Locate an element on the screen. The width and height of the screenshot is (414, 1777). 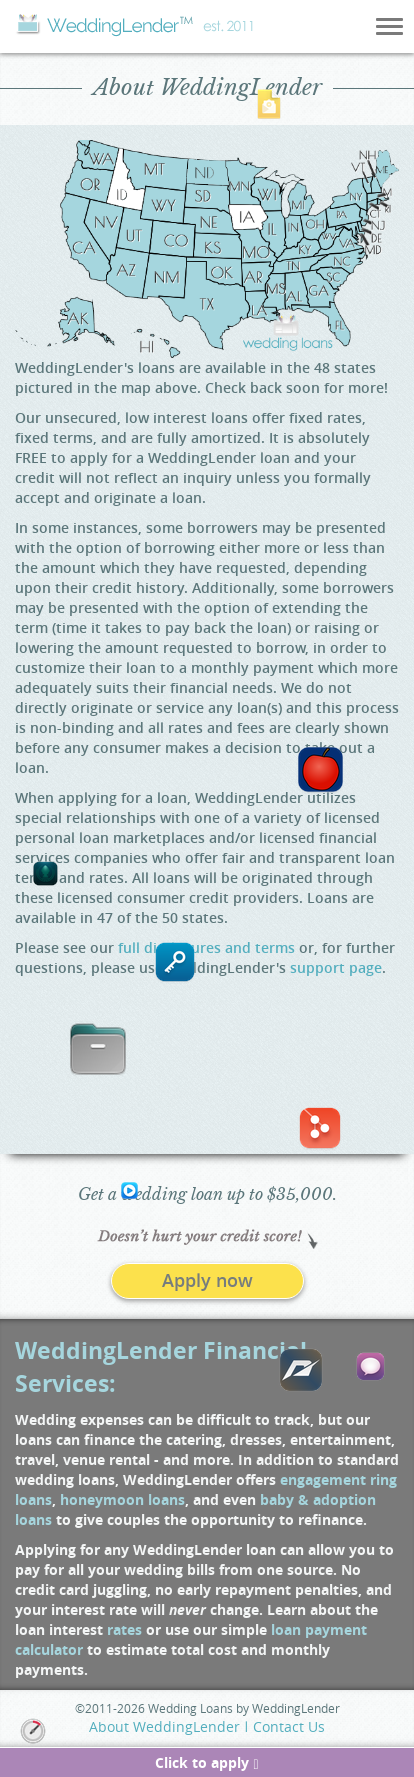
open sysprof system profiler is located at coordinates (33, 1731).